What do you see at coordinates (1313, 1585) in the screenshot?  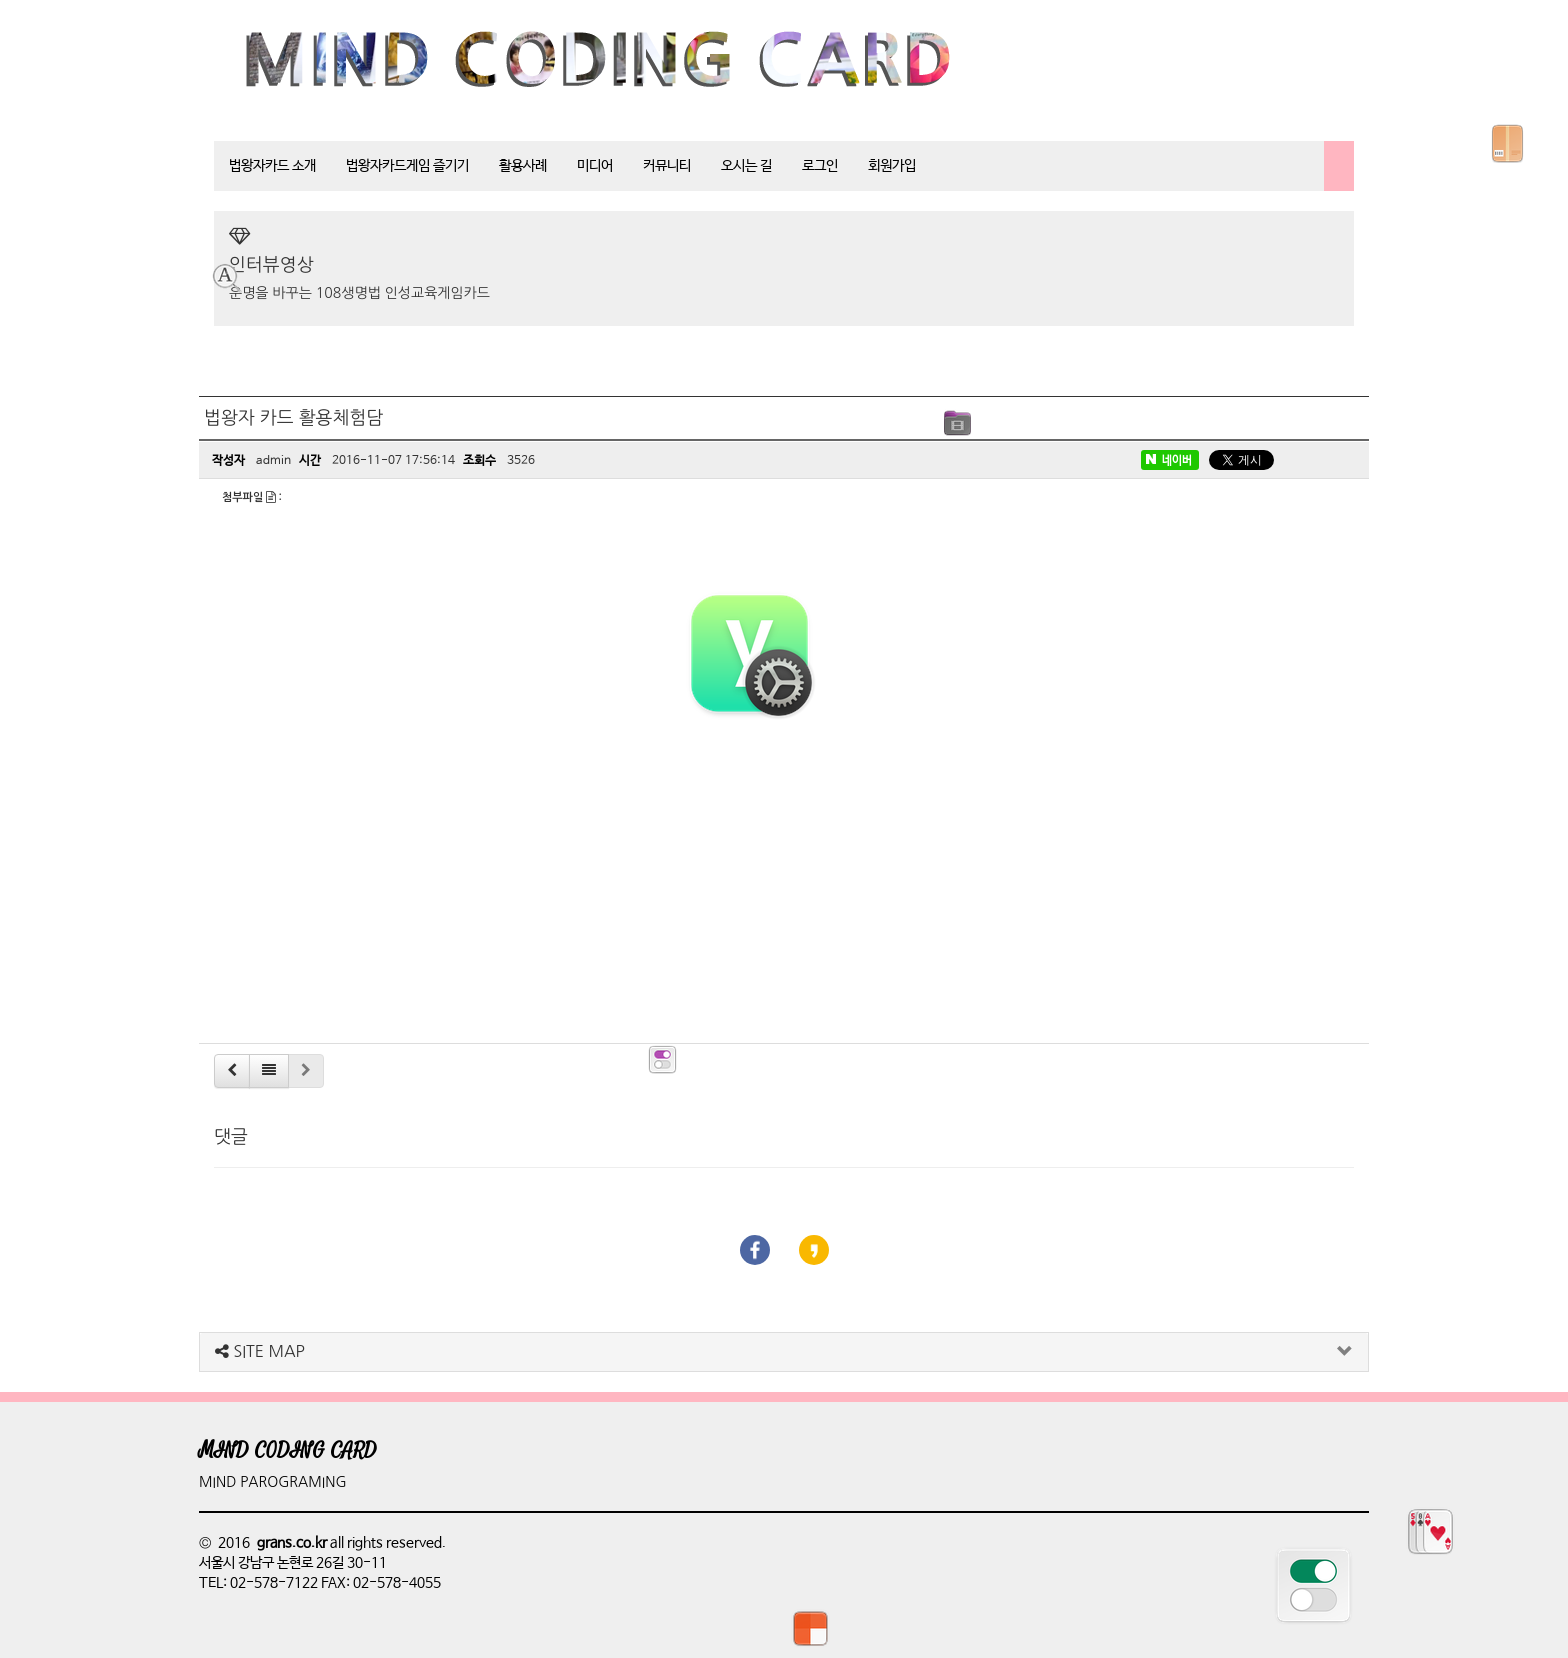 I see `open desktop preferences or settings` at bounding box center [1313, 1585].